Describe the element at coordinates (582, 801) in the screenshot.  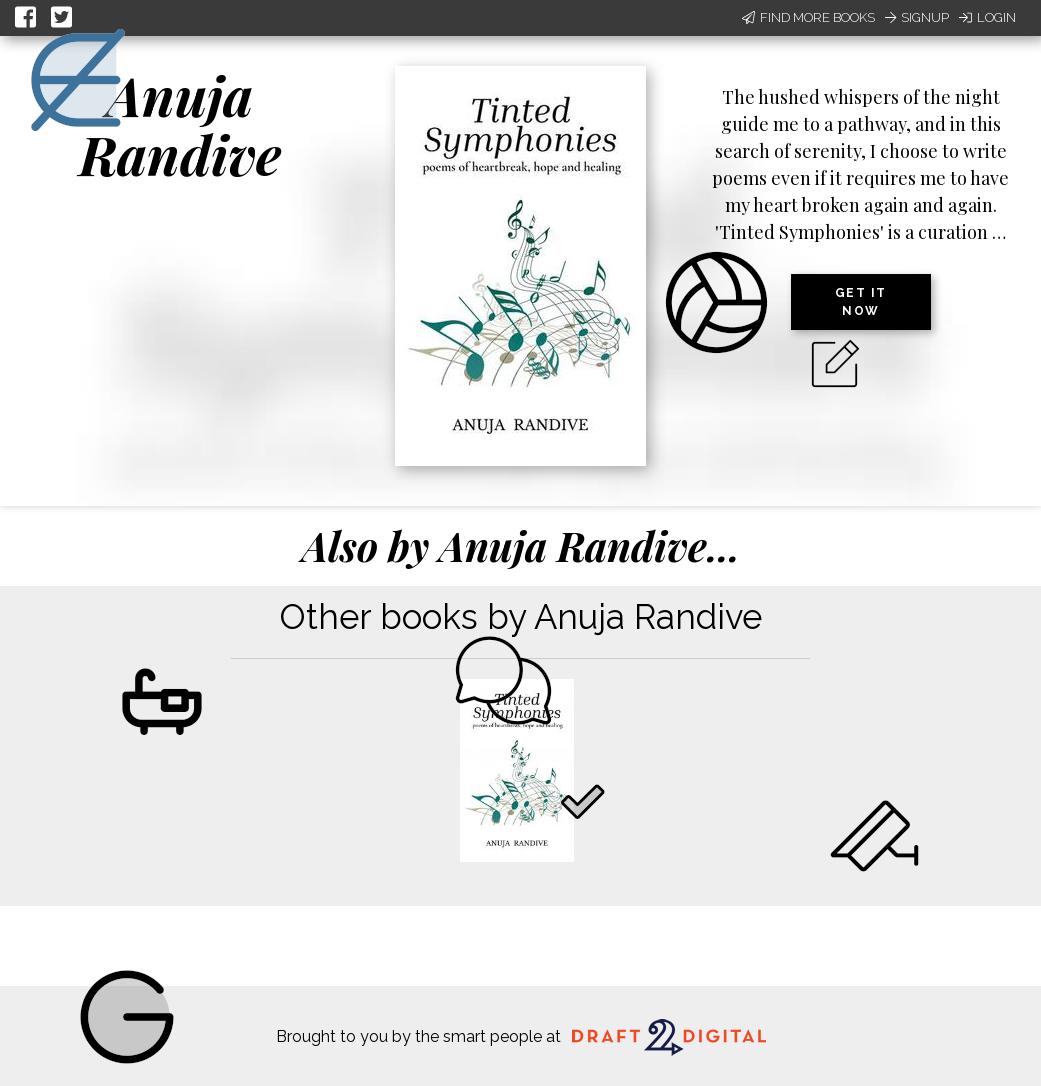
I see `confirm or submit an action` at that location.